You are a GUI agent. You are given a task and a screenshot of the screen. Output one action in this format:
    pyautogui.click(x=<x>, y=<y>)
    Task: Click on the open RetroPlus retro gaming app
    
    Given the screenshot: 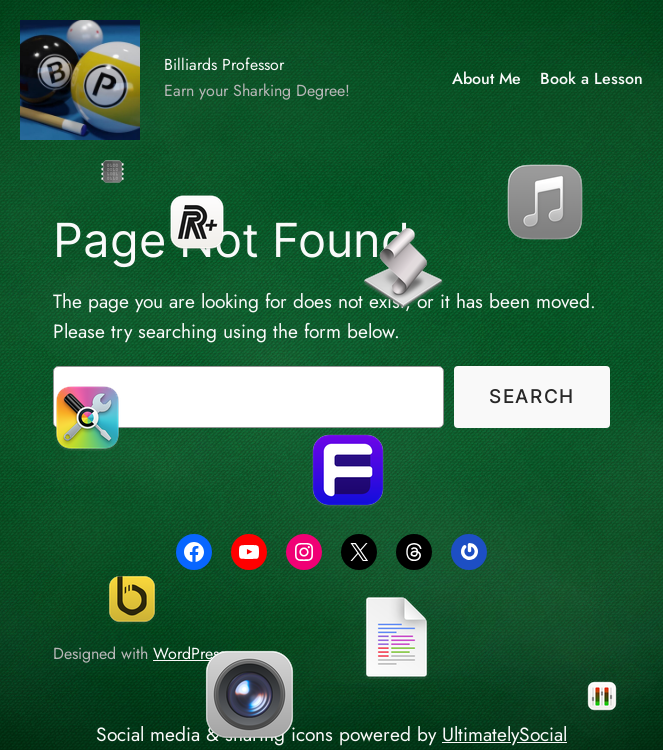 What is the action you would take?
    pyautogui.click(x=197, y=222)
    